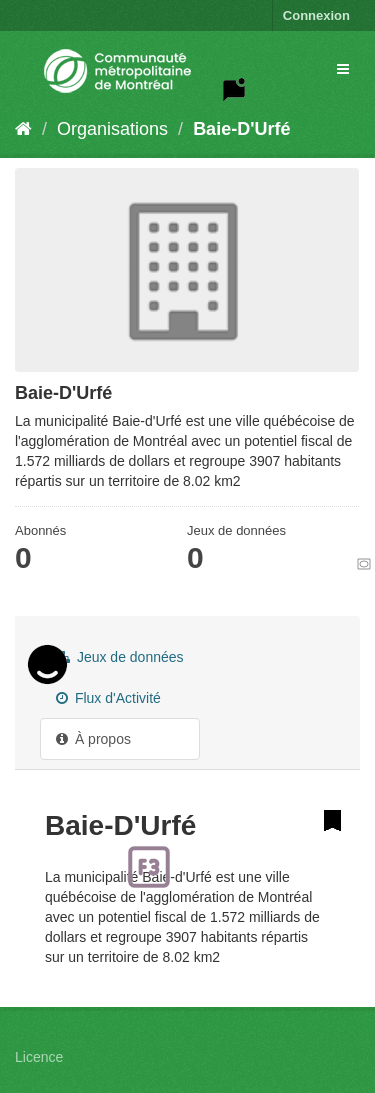 Image resolution: width=375 pixels, height=1093 pixels. What do you see at coordinates (149, 867) in the screenshot?
I see `press F3 keyboard shortcut` at bounding box center [149, 867].